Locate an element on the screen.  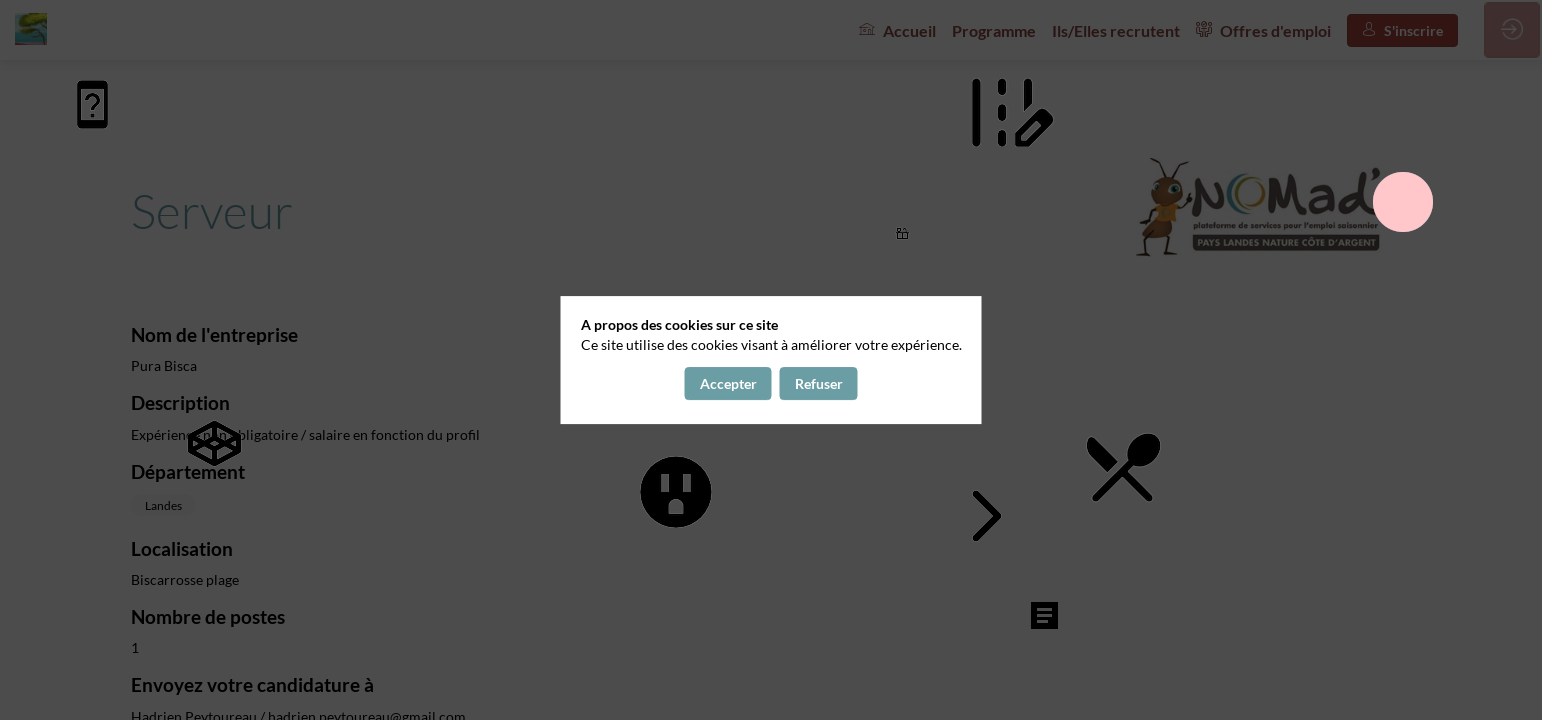
indicates an unrecognized or unknown device is located at coordinates (92, 104).